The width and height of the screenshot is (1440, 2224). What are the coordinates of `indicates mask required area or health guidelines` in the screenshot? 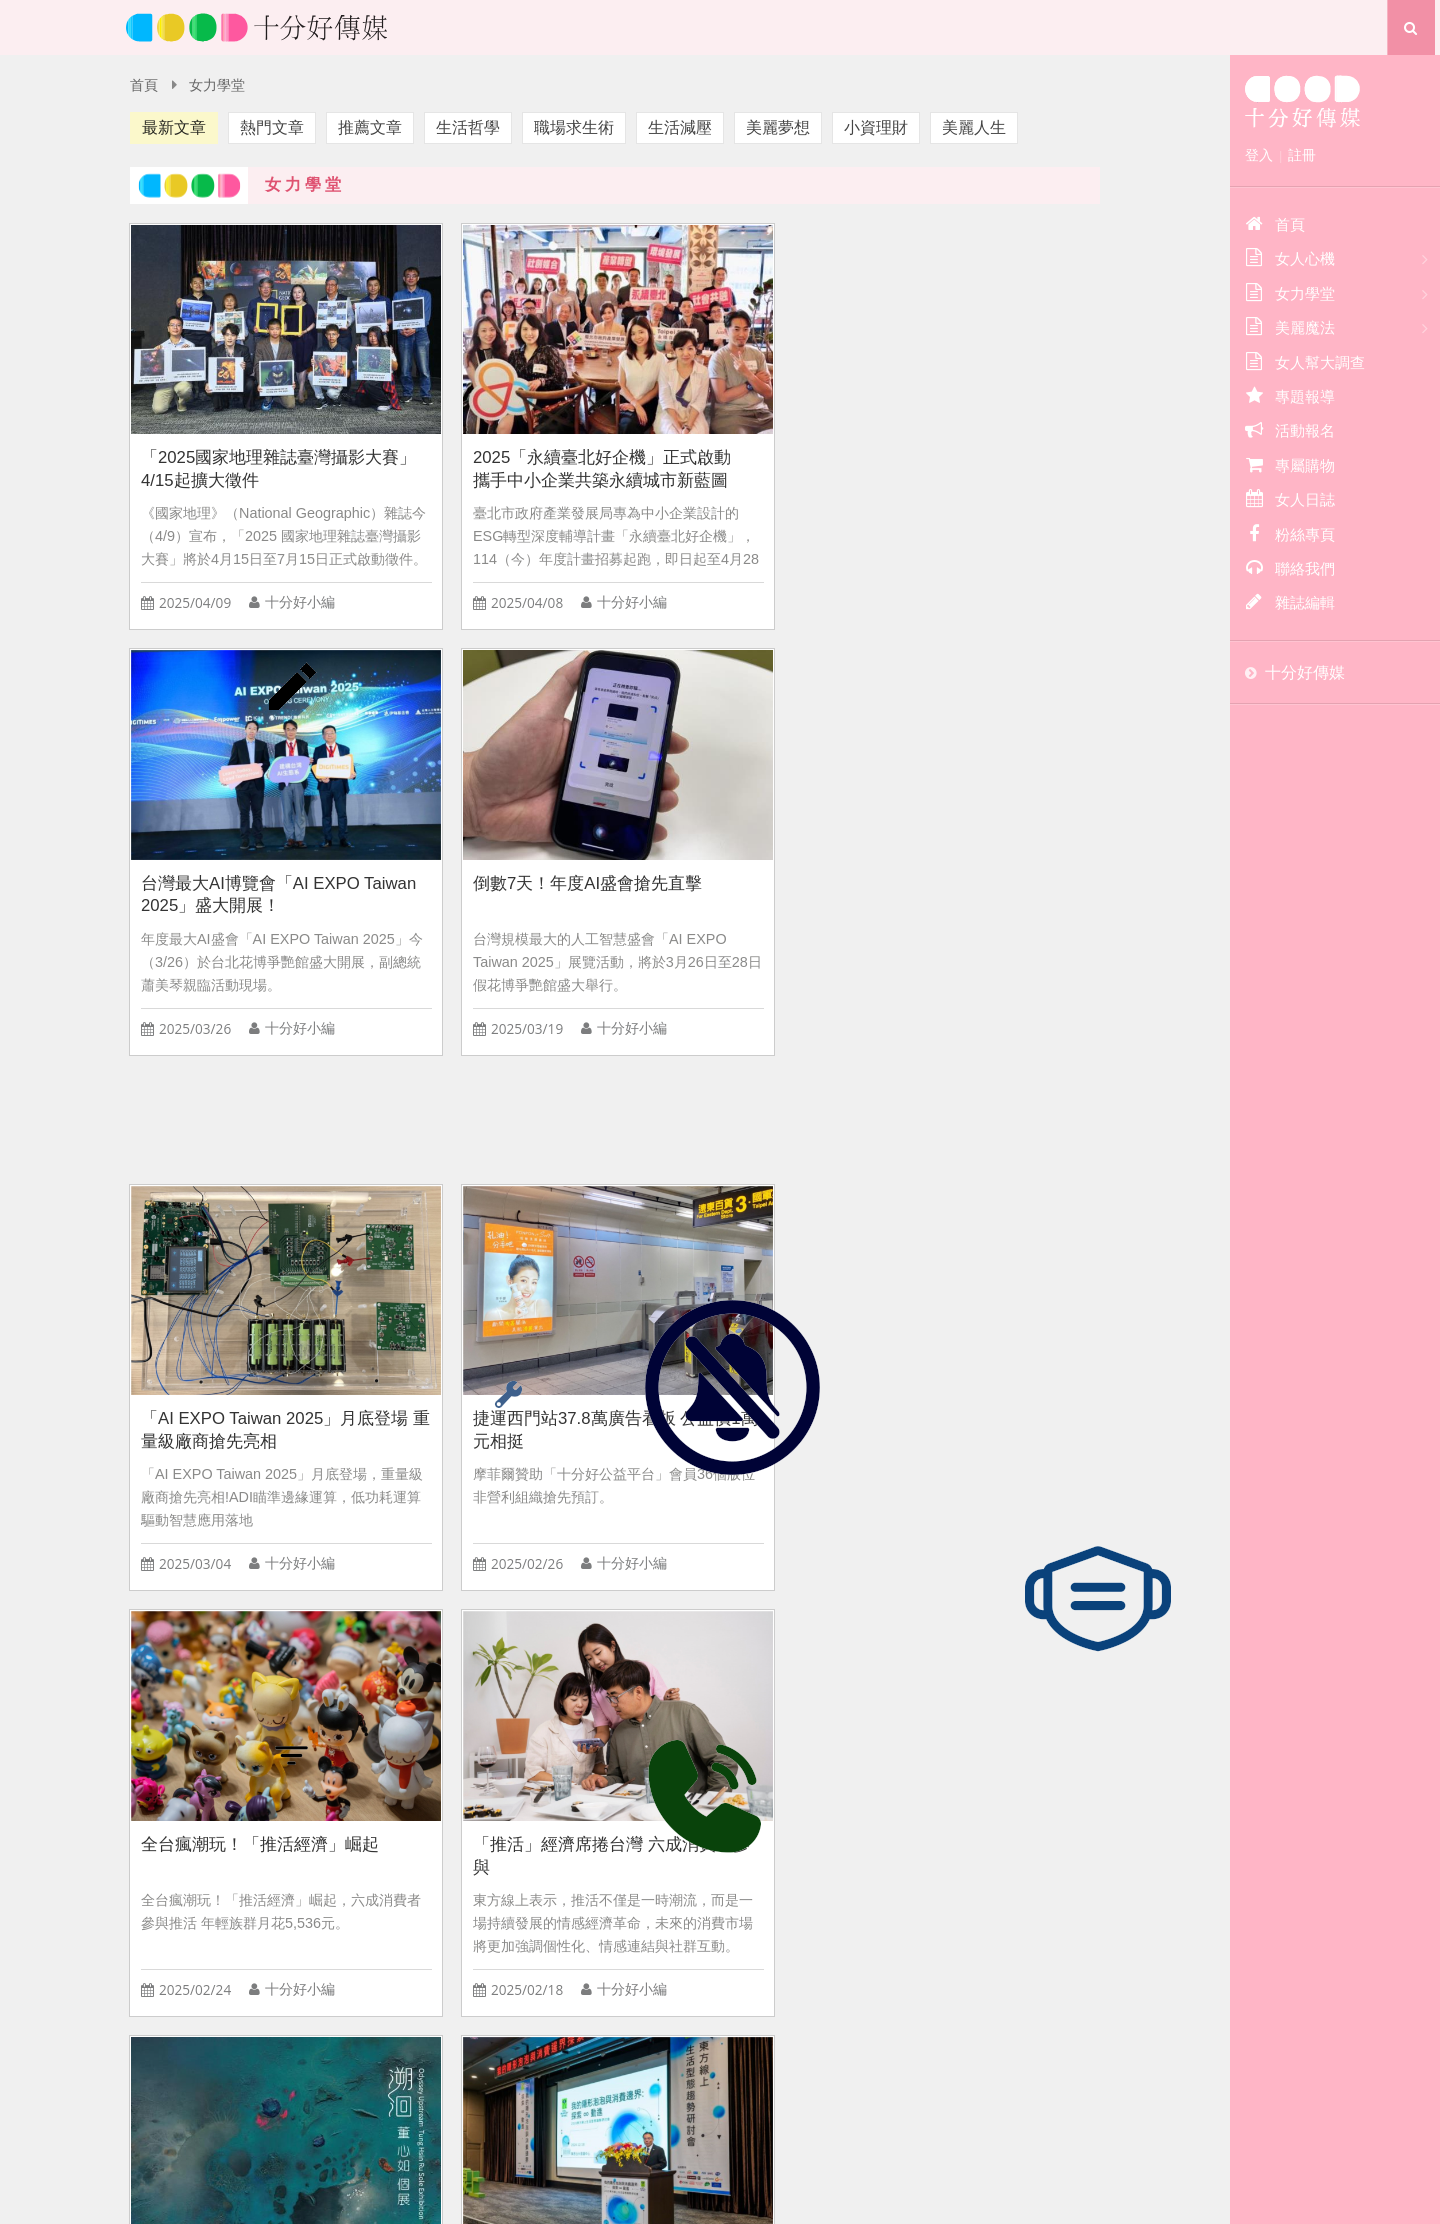 It's located at (1098, 1601).